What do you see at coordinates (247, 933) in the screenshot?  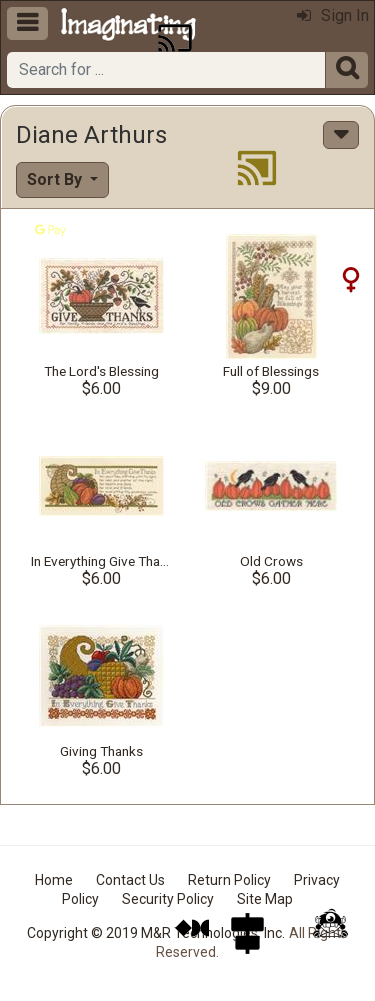 I see `align selected items to horizontal center` at bounding box center [247, 933].